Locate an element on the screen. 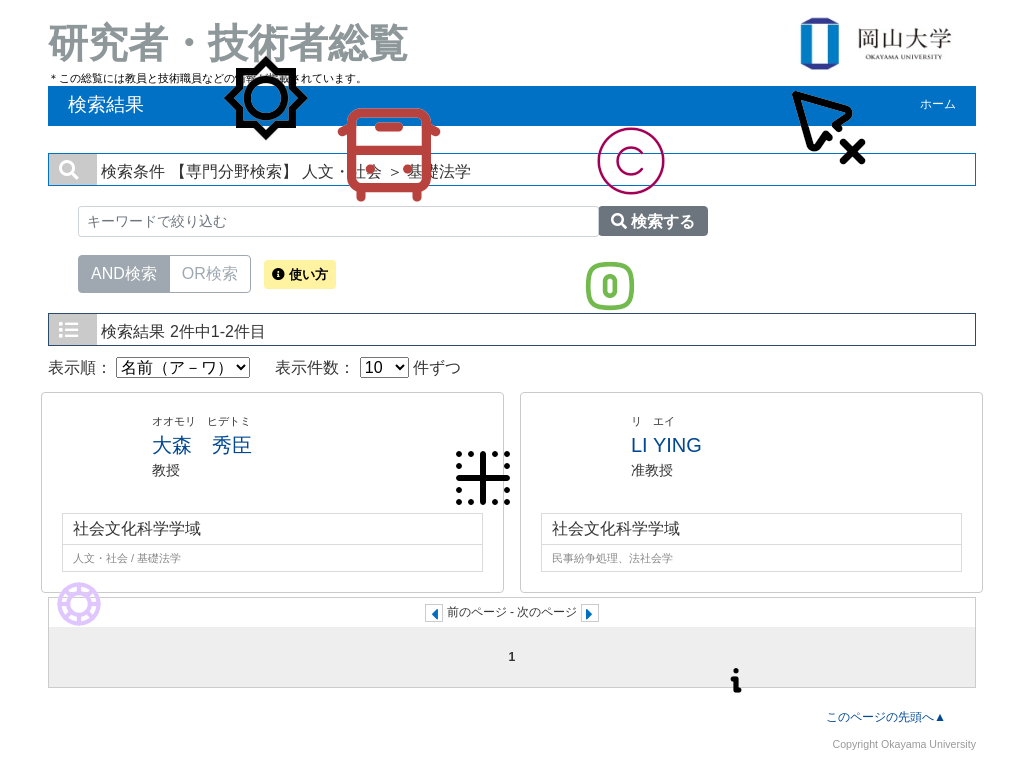 The height and width of the screenshot is (769, 1024). indicates zero items or empty count is located at coordinates (610, 286).